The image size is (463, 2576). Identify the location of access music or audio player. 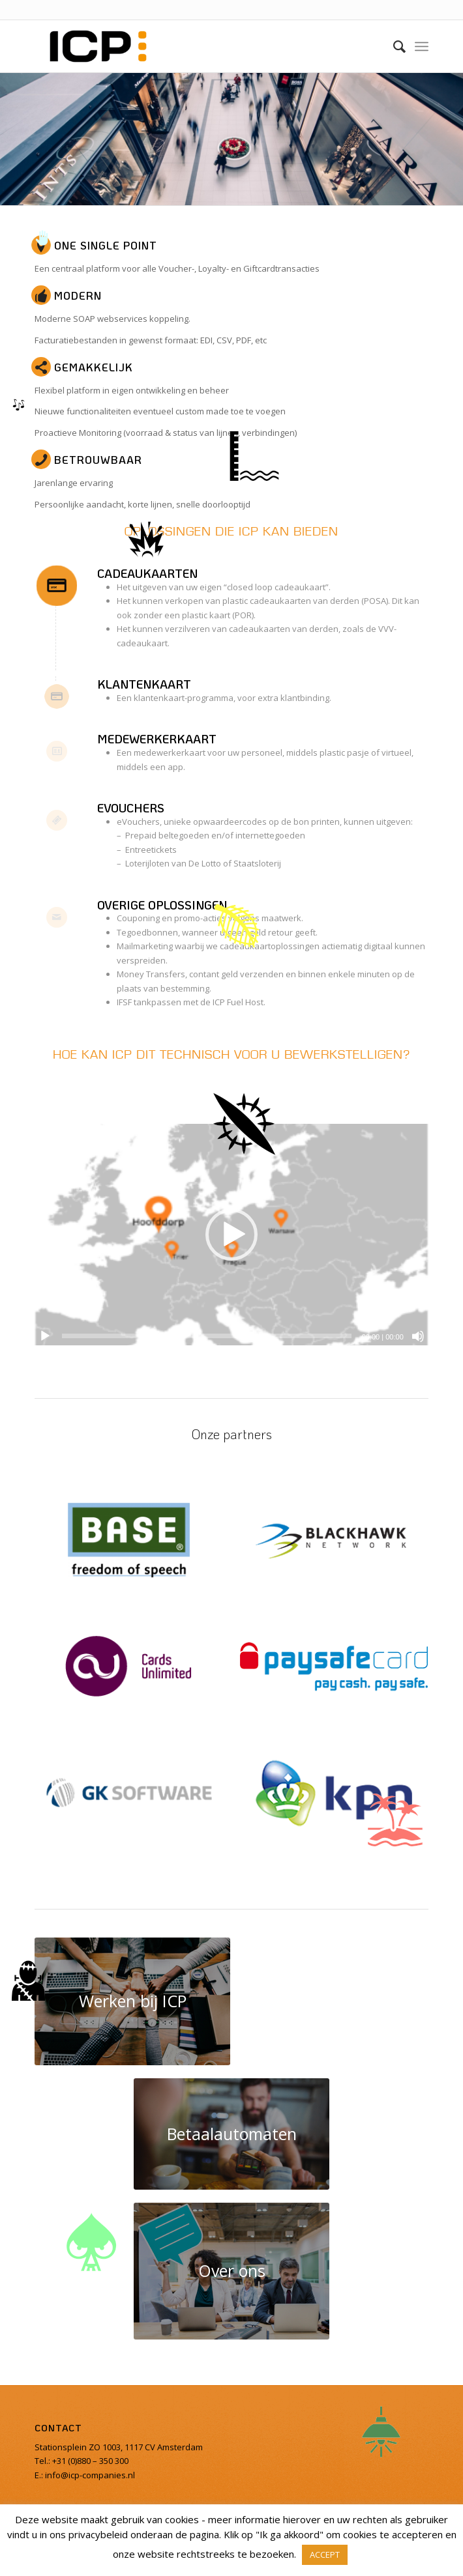
(18, 405).